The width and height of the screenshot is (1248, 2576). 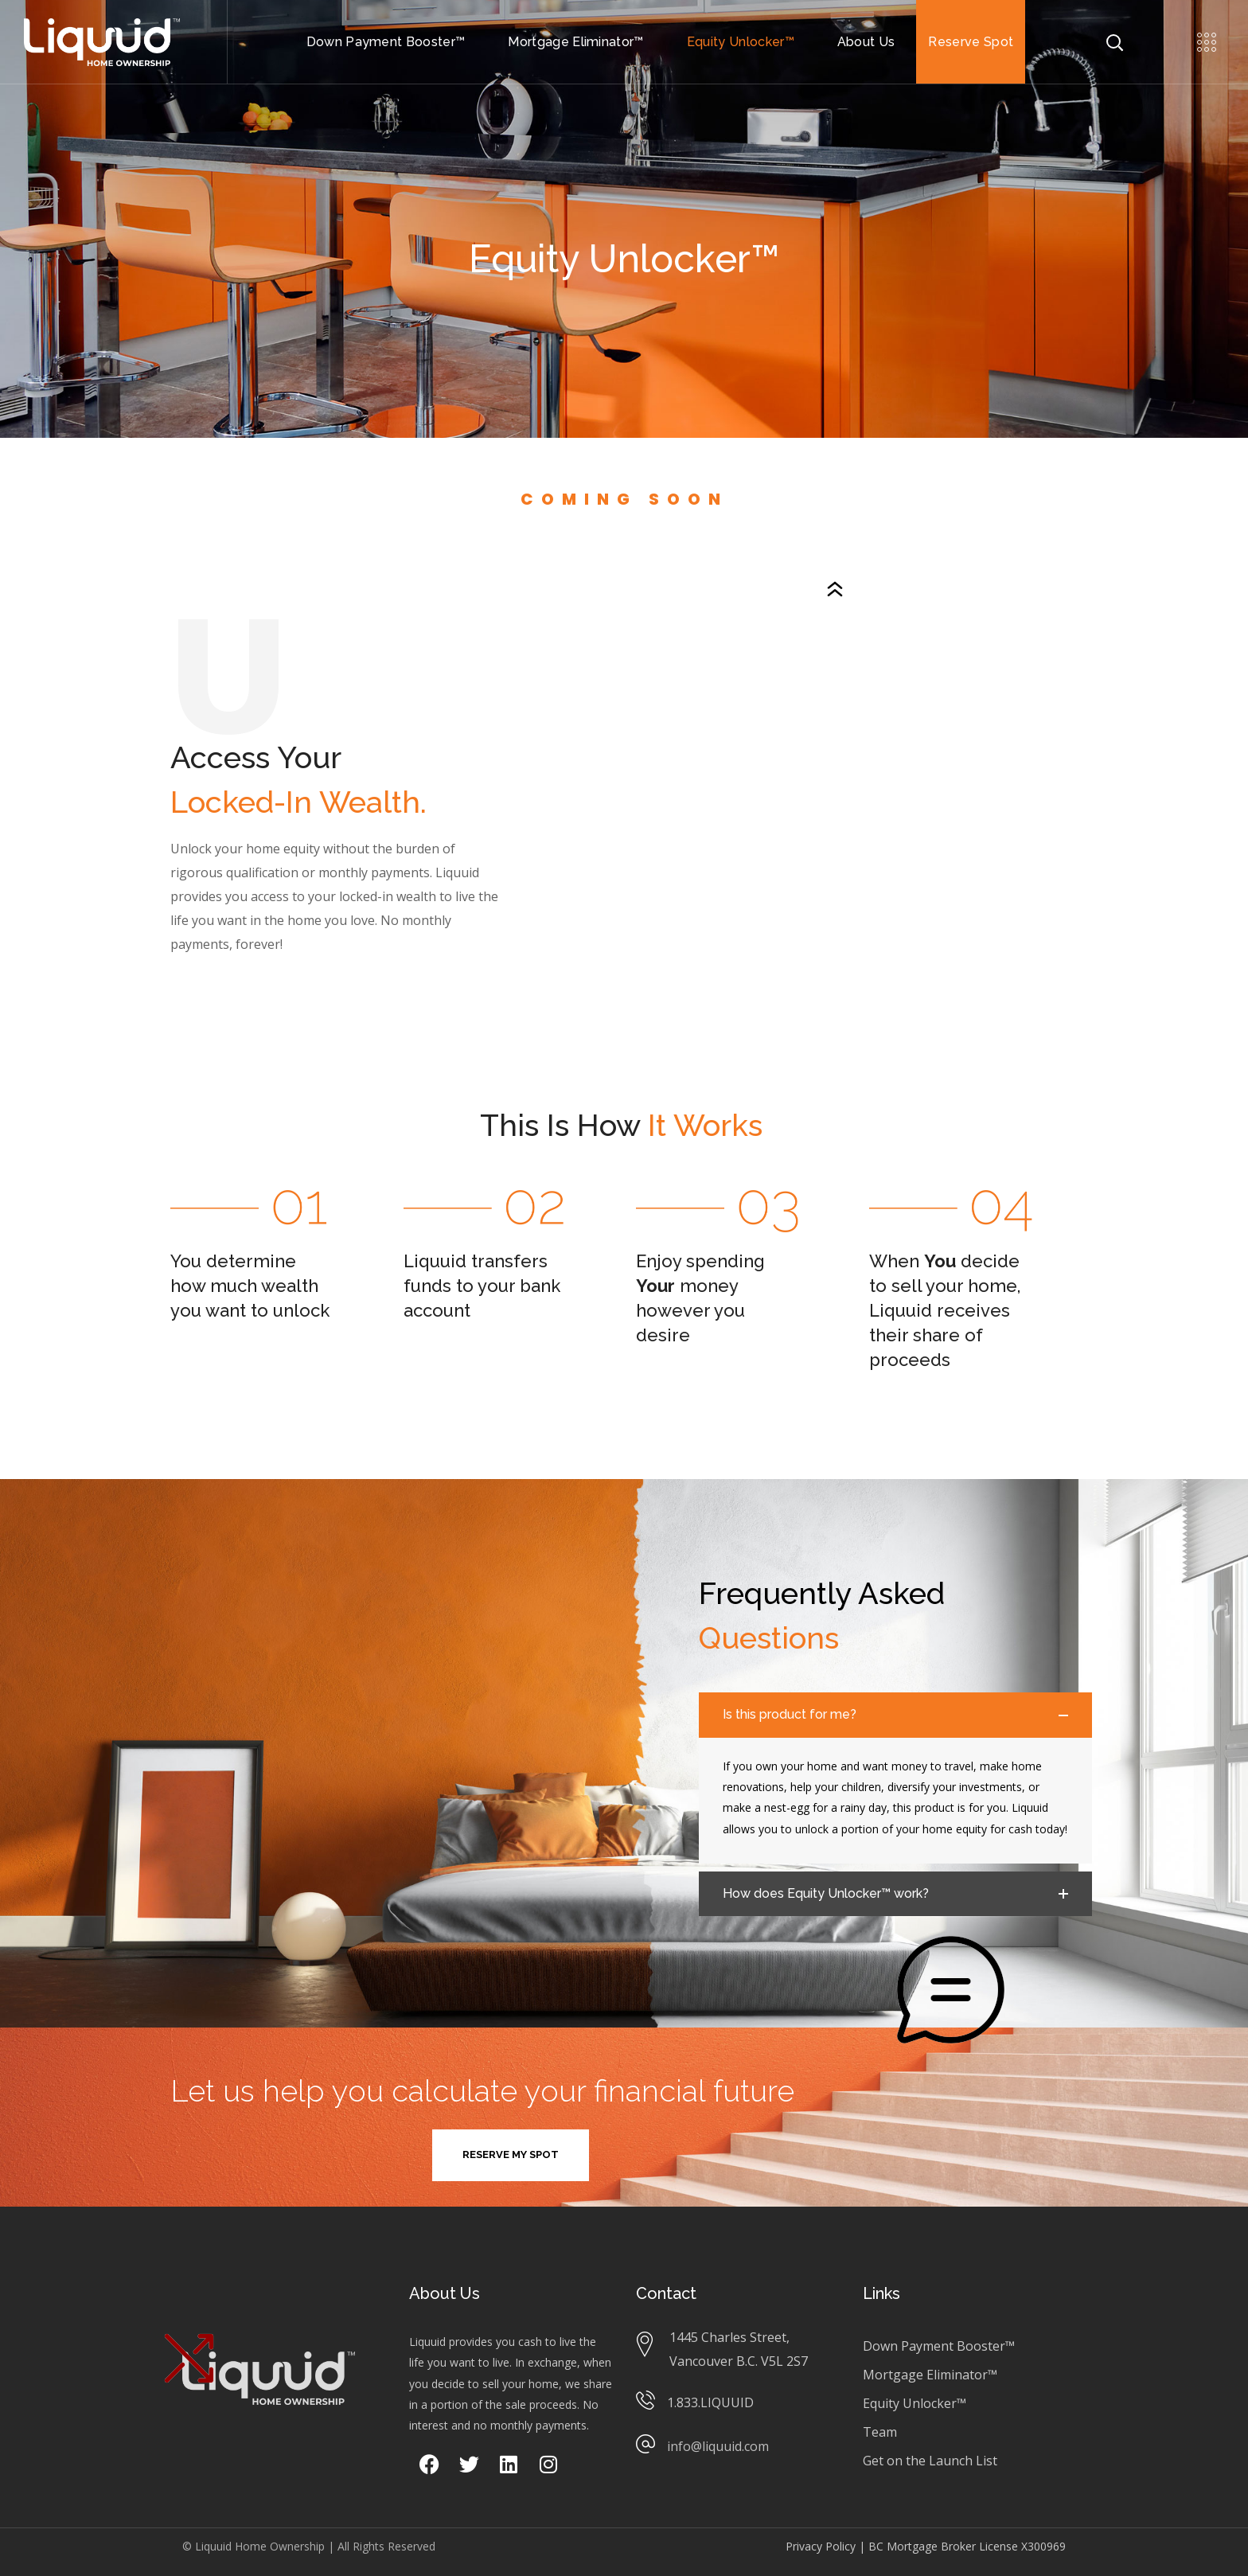 What do you see at coordinates (950, 1989) in the screenshot?
I see `open chat or messaging` at bounding box center [950, 1989].